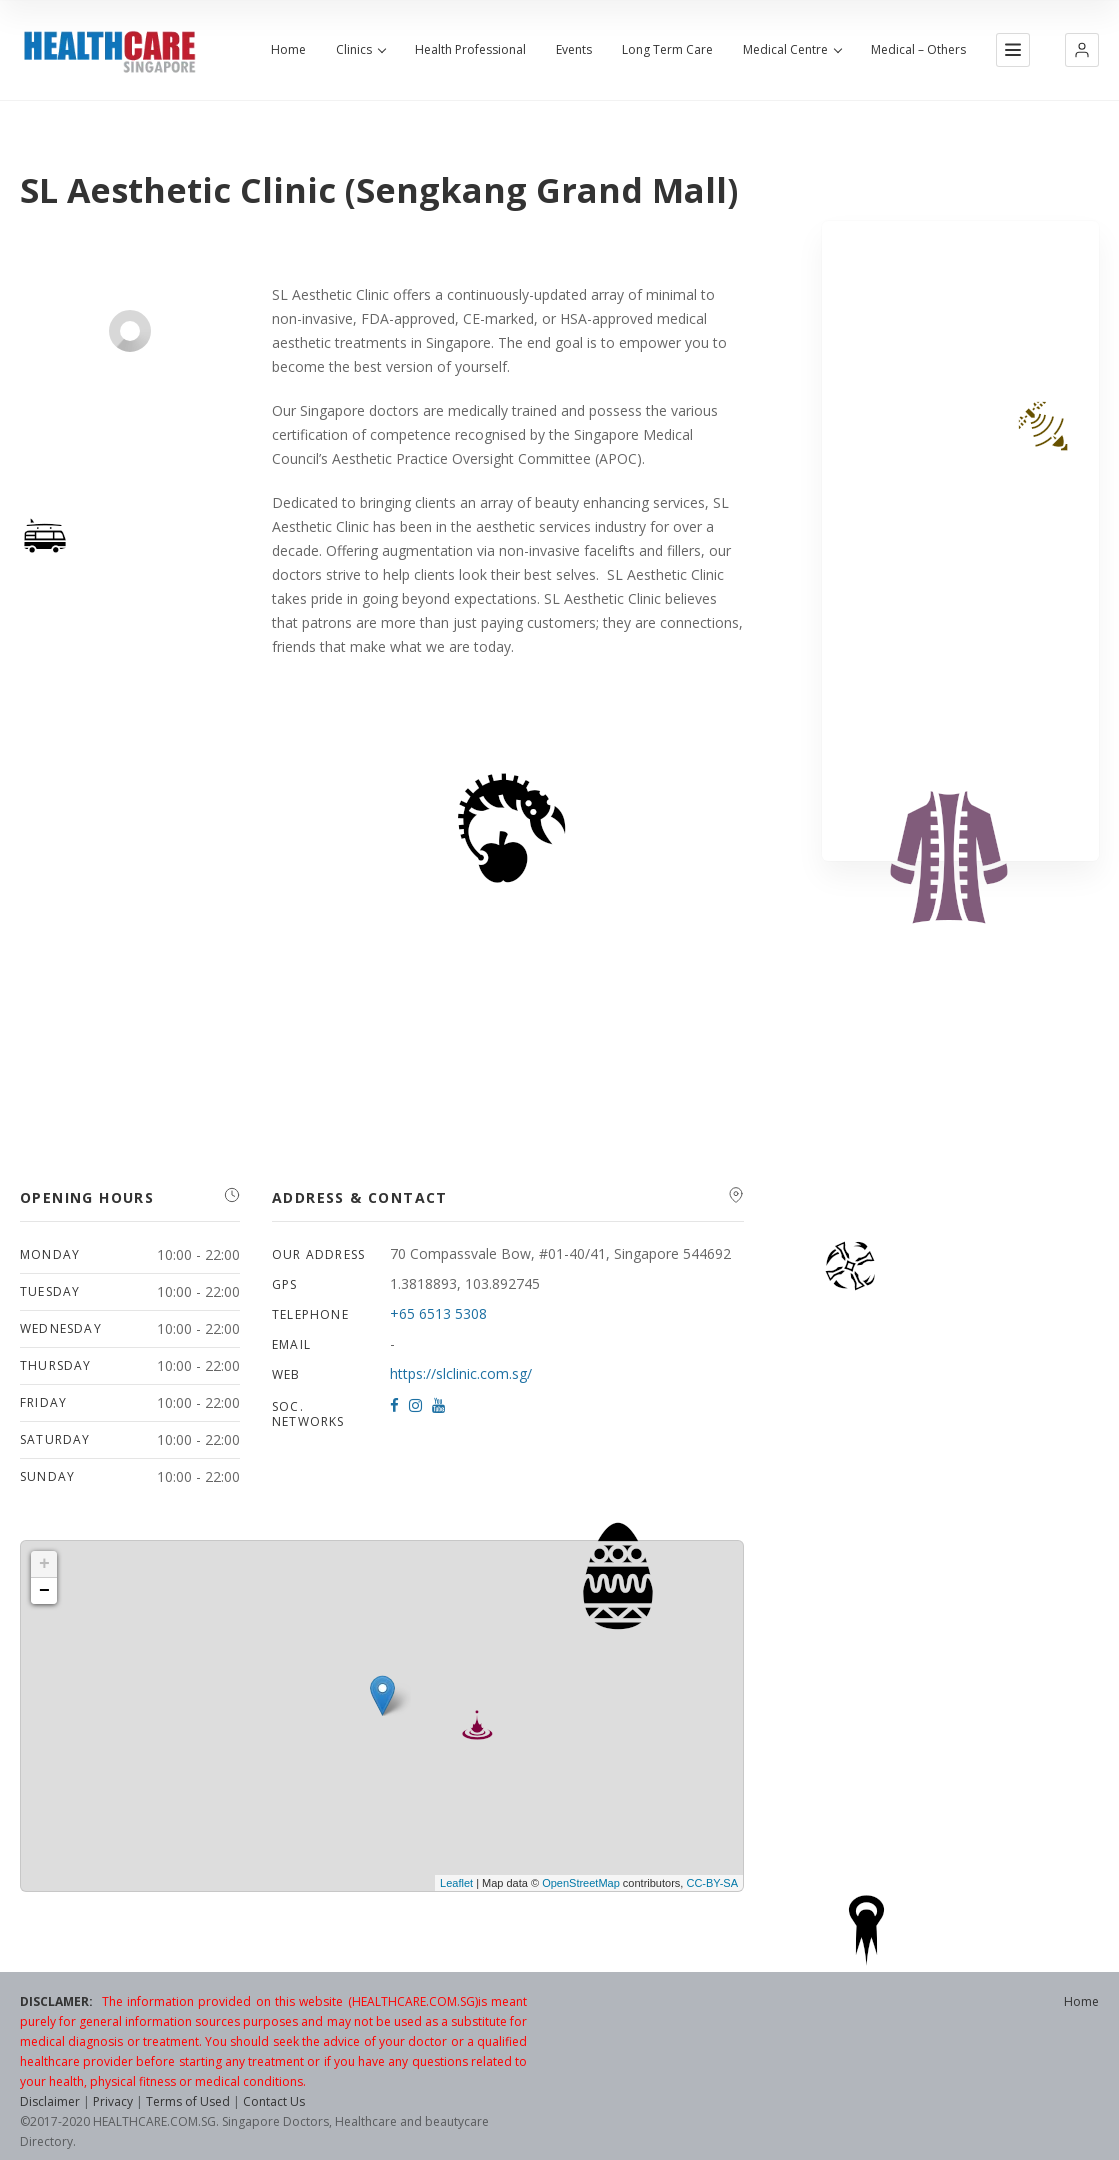  What do you see at coordinates (618, 1576) in the screenshot?
I see `easter or spring seasonal event indicator` at bounding box center [618, 1576].